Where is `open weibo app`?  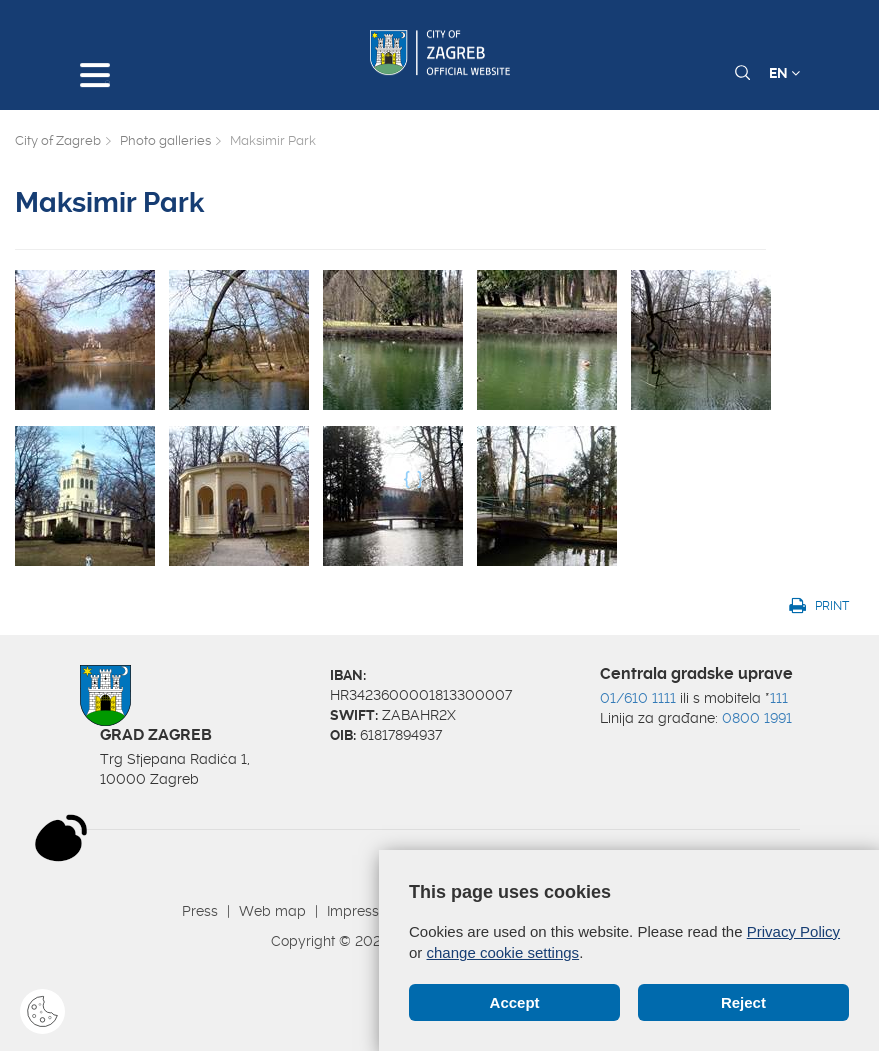 open weibo app is located at coordinates (61, 838).